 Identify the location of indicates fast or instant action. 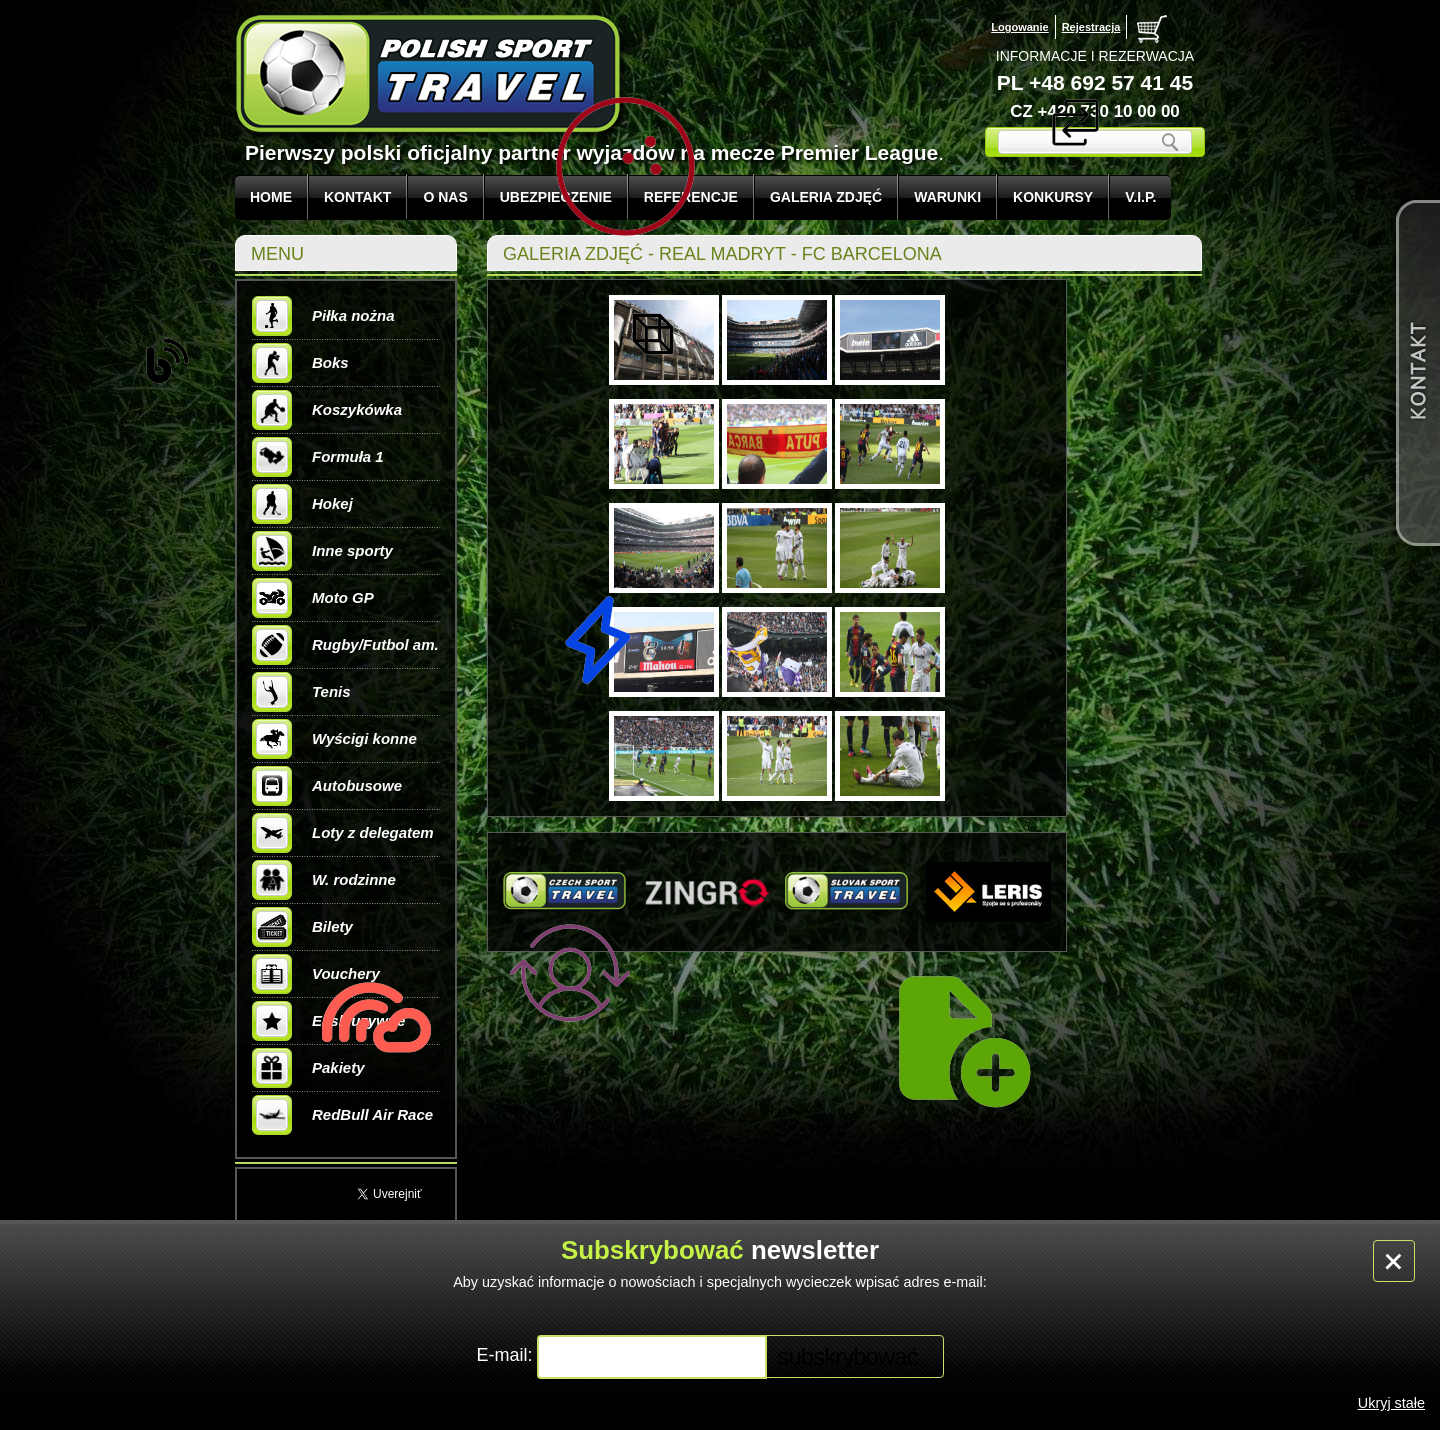
(598, 640).